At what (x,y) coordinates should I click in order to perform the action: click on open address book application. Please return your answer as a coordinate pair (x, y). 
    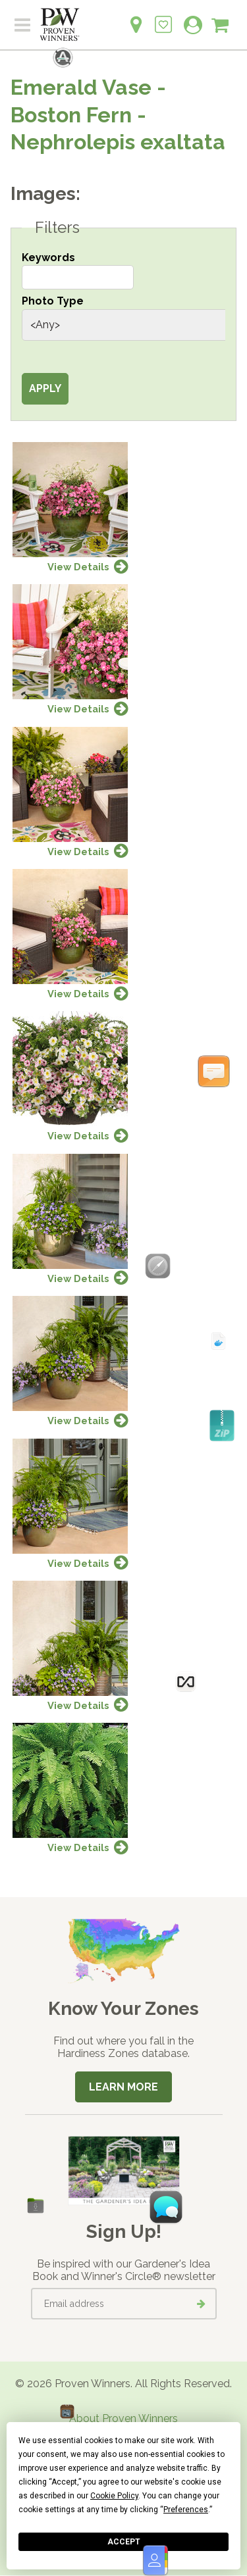
    Looking at the image, I should click on (155, 2560).